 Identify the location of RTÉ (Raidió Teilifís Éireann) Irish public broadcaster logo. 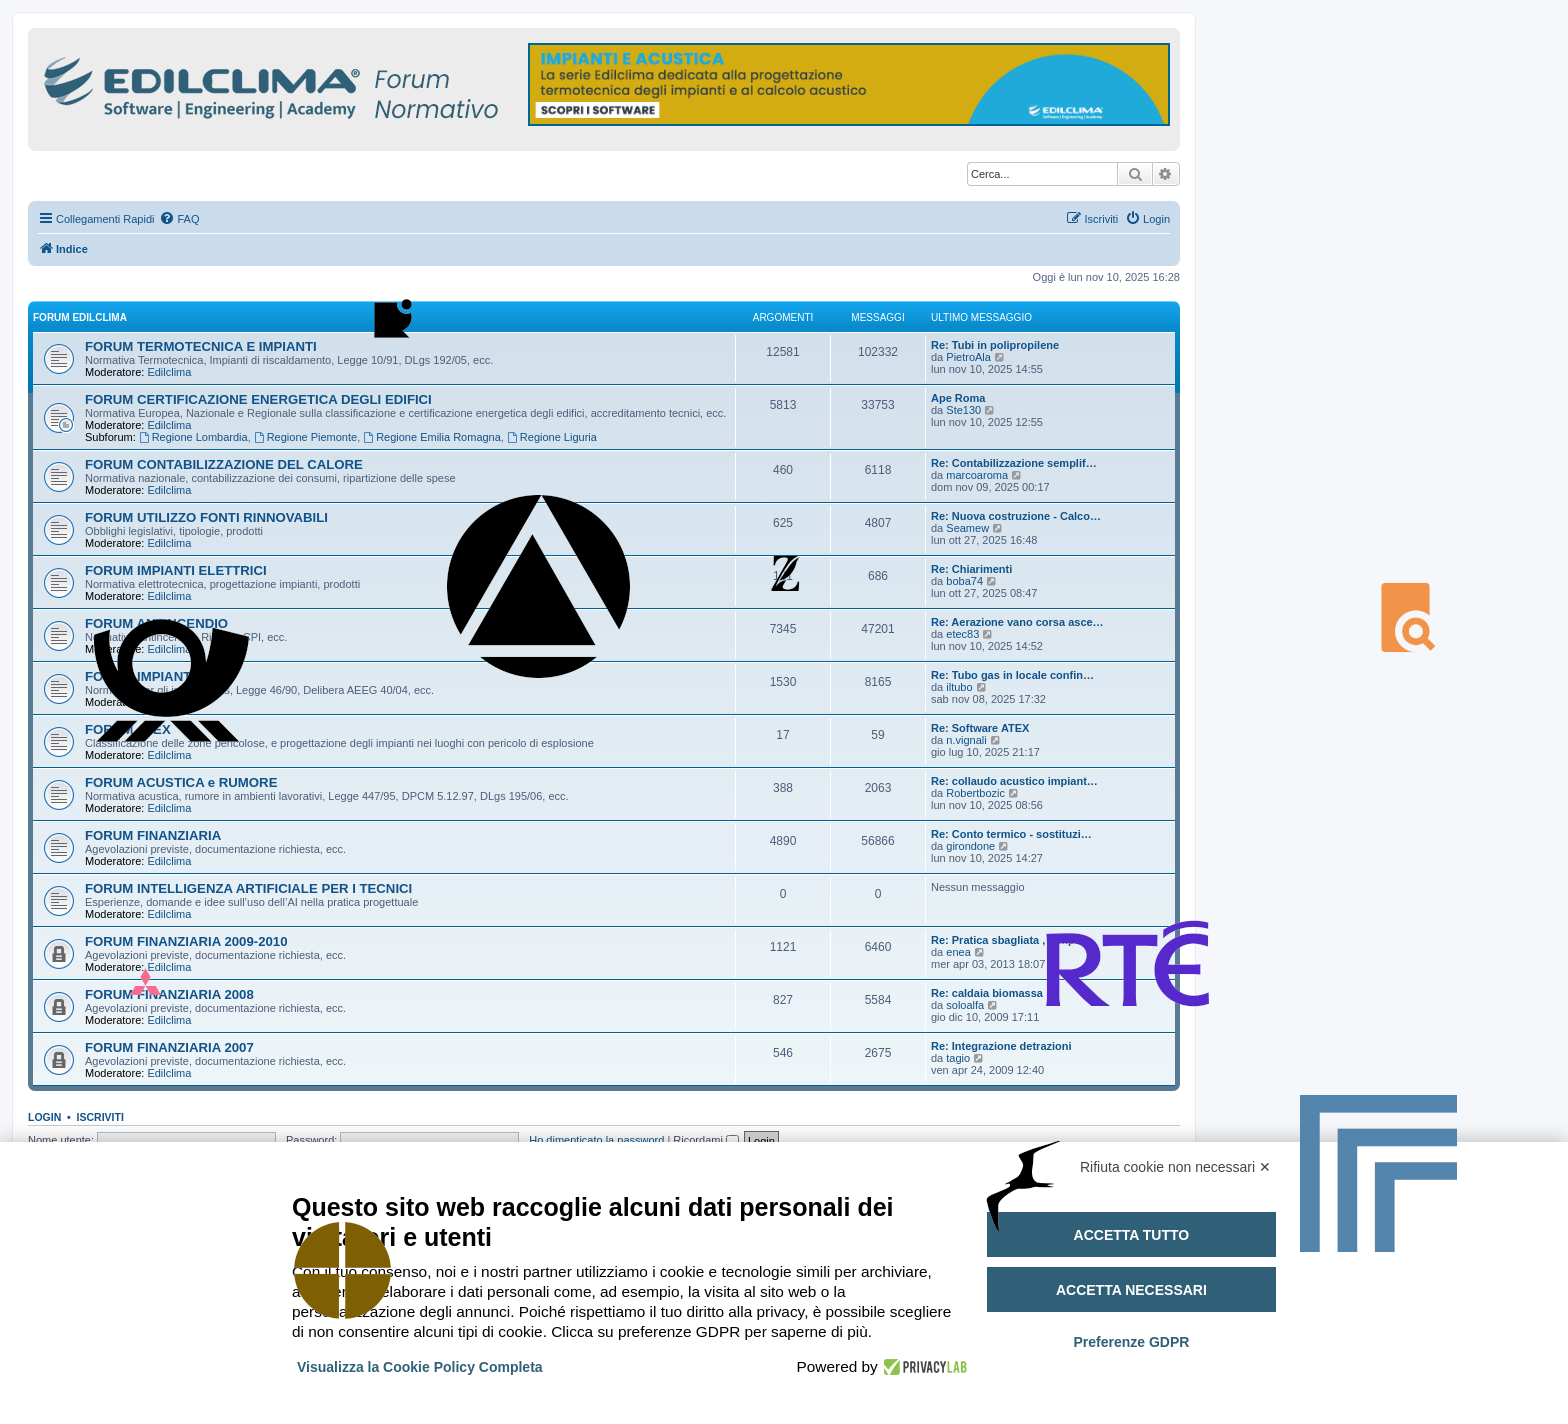
(1127, 963).